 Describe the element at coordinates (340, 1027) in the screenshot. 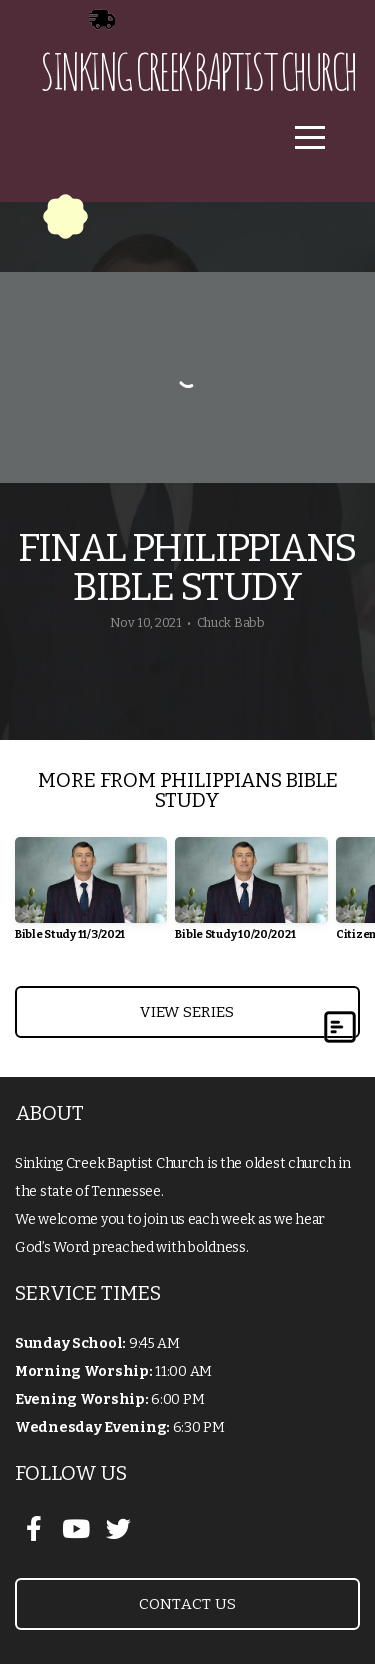

I see `align content to the left with vertical centering` at that location.